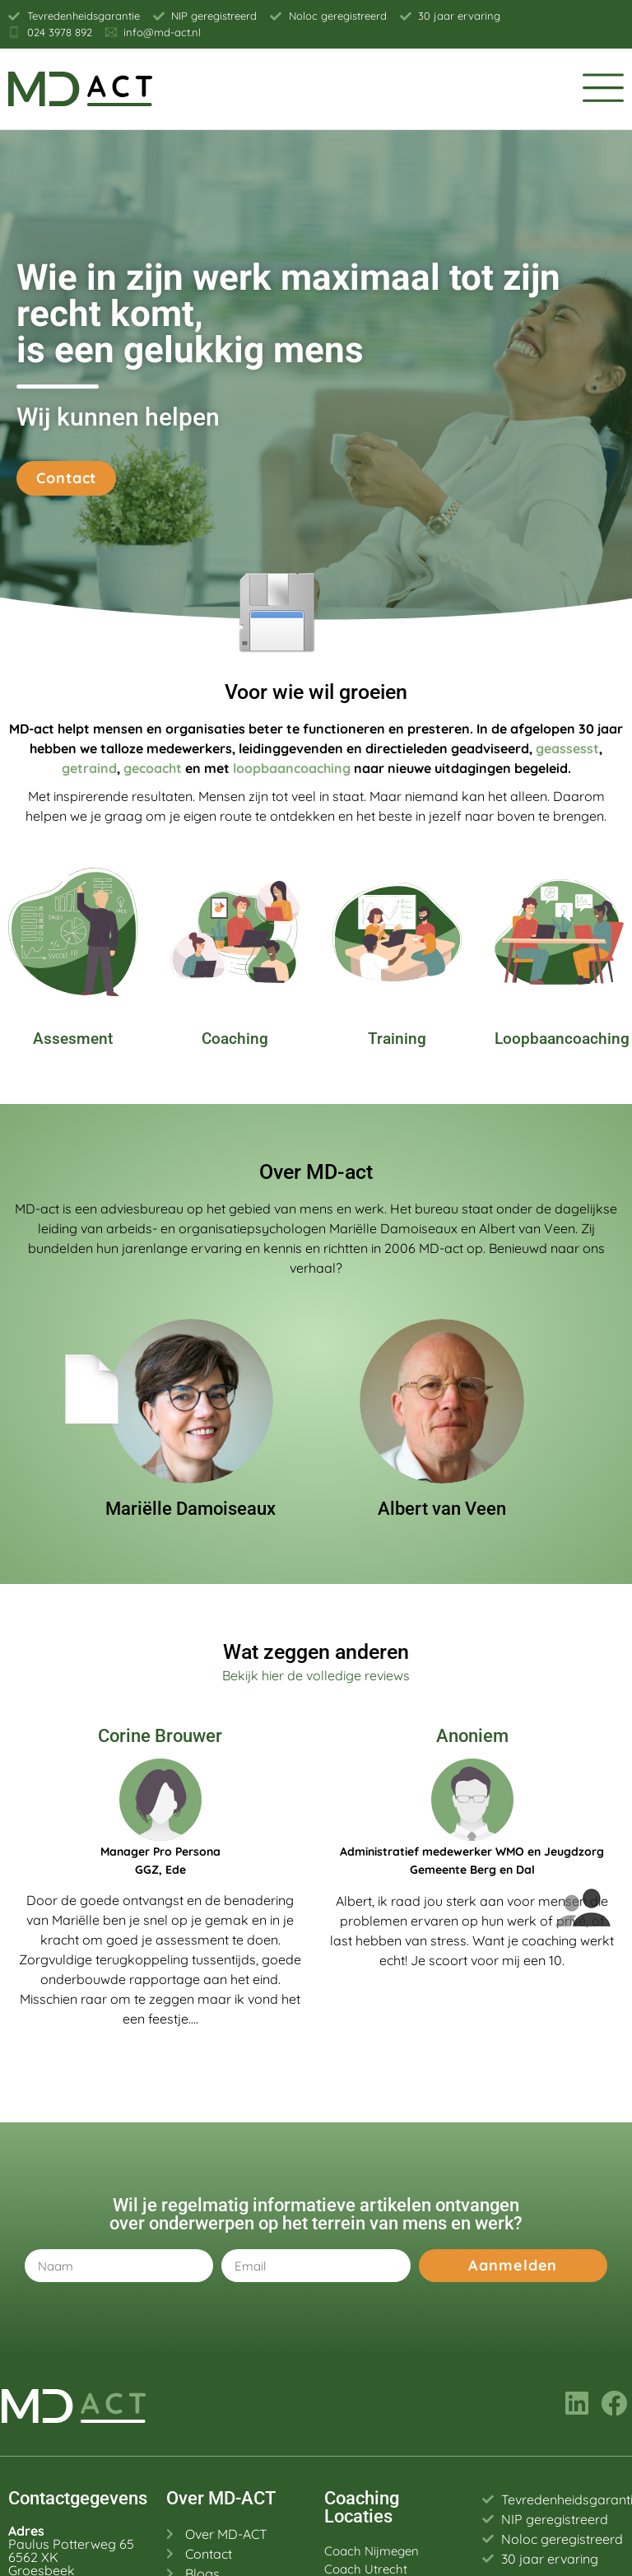 Image resolution: width=632 pixels, height=2576 pixels. What do you see at coordinates (91, 1390) in the screenshot?
I see `a generic file or document` at bounding box center [91, 1390].